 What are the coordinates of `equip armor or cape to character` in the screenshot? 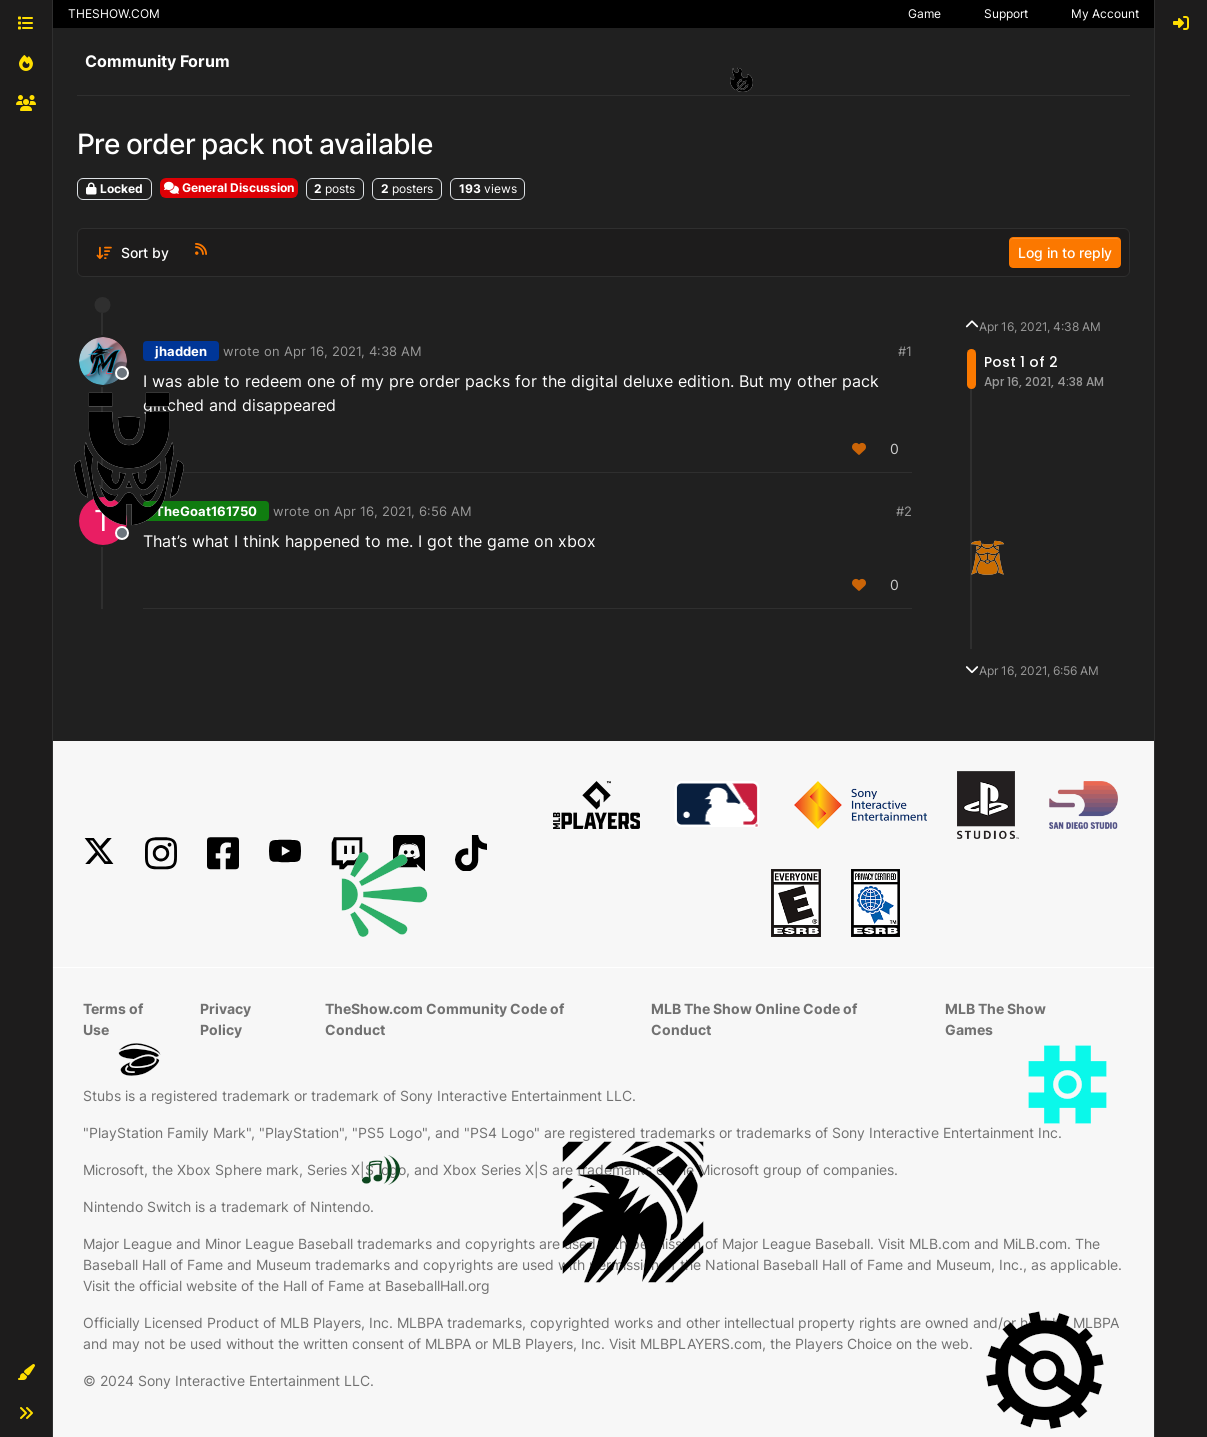 It's located at (987, 557).